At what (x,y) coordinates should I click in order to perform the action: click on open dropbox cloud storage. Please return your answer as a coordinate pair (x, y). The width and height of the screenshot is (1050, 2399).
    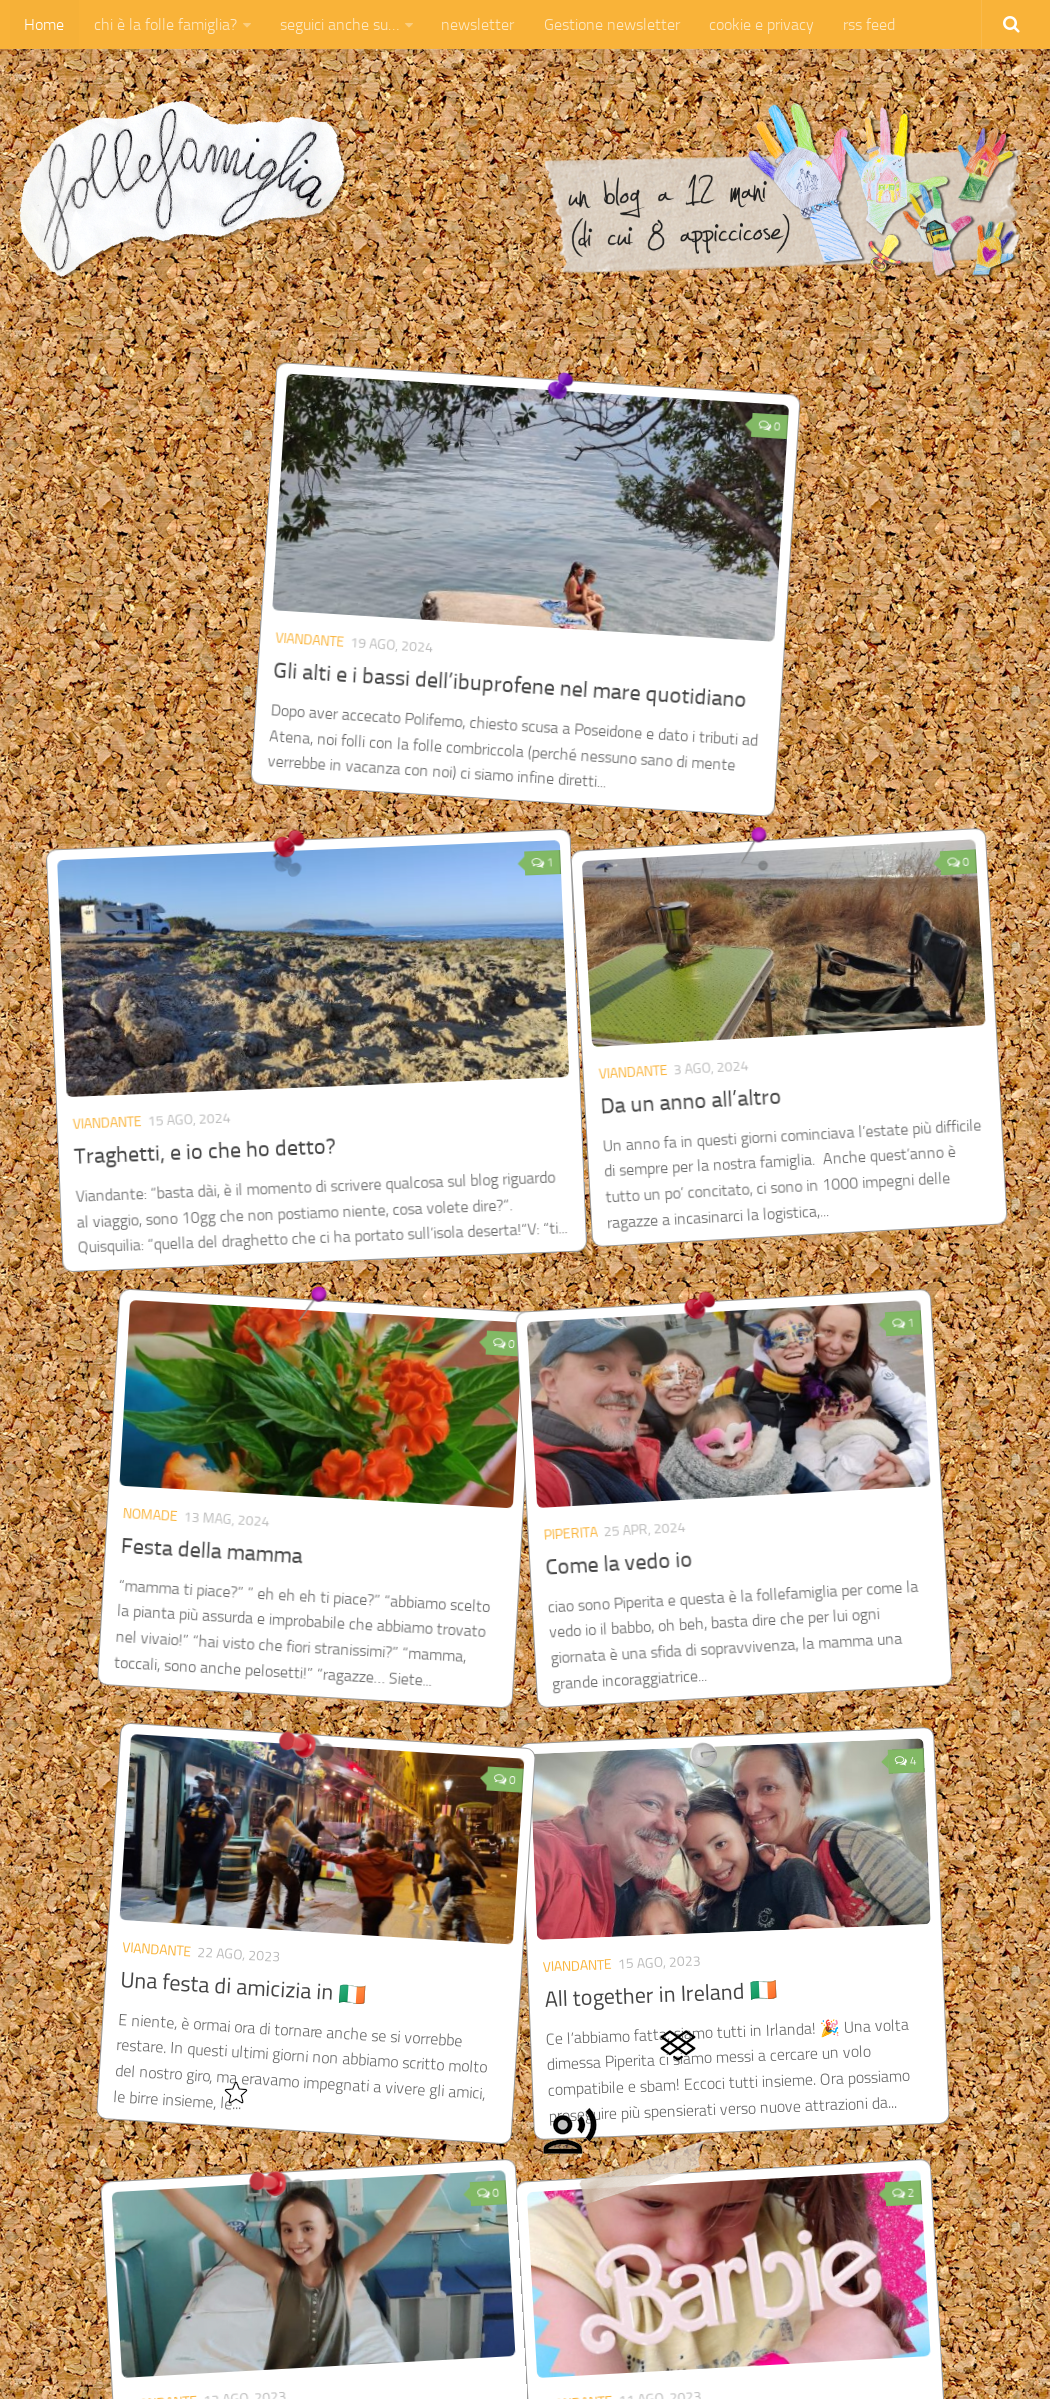
    Looking at the image, I should click on (678, 2044).